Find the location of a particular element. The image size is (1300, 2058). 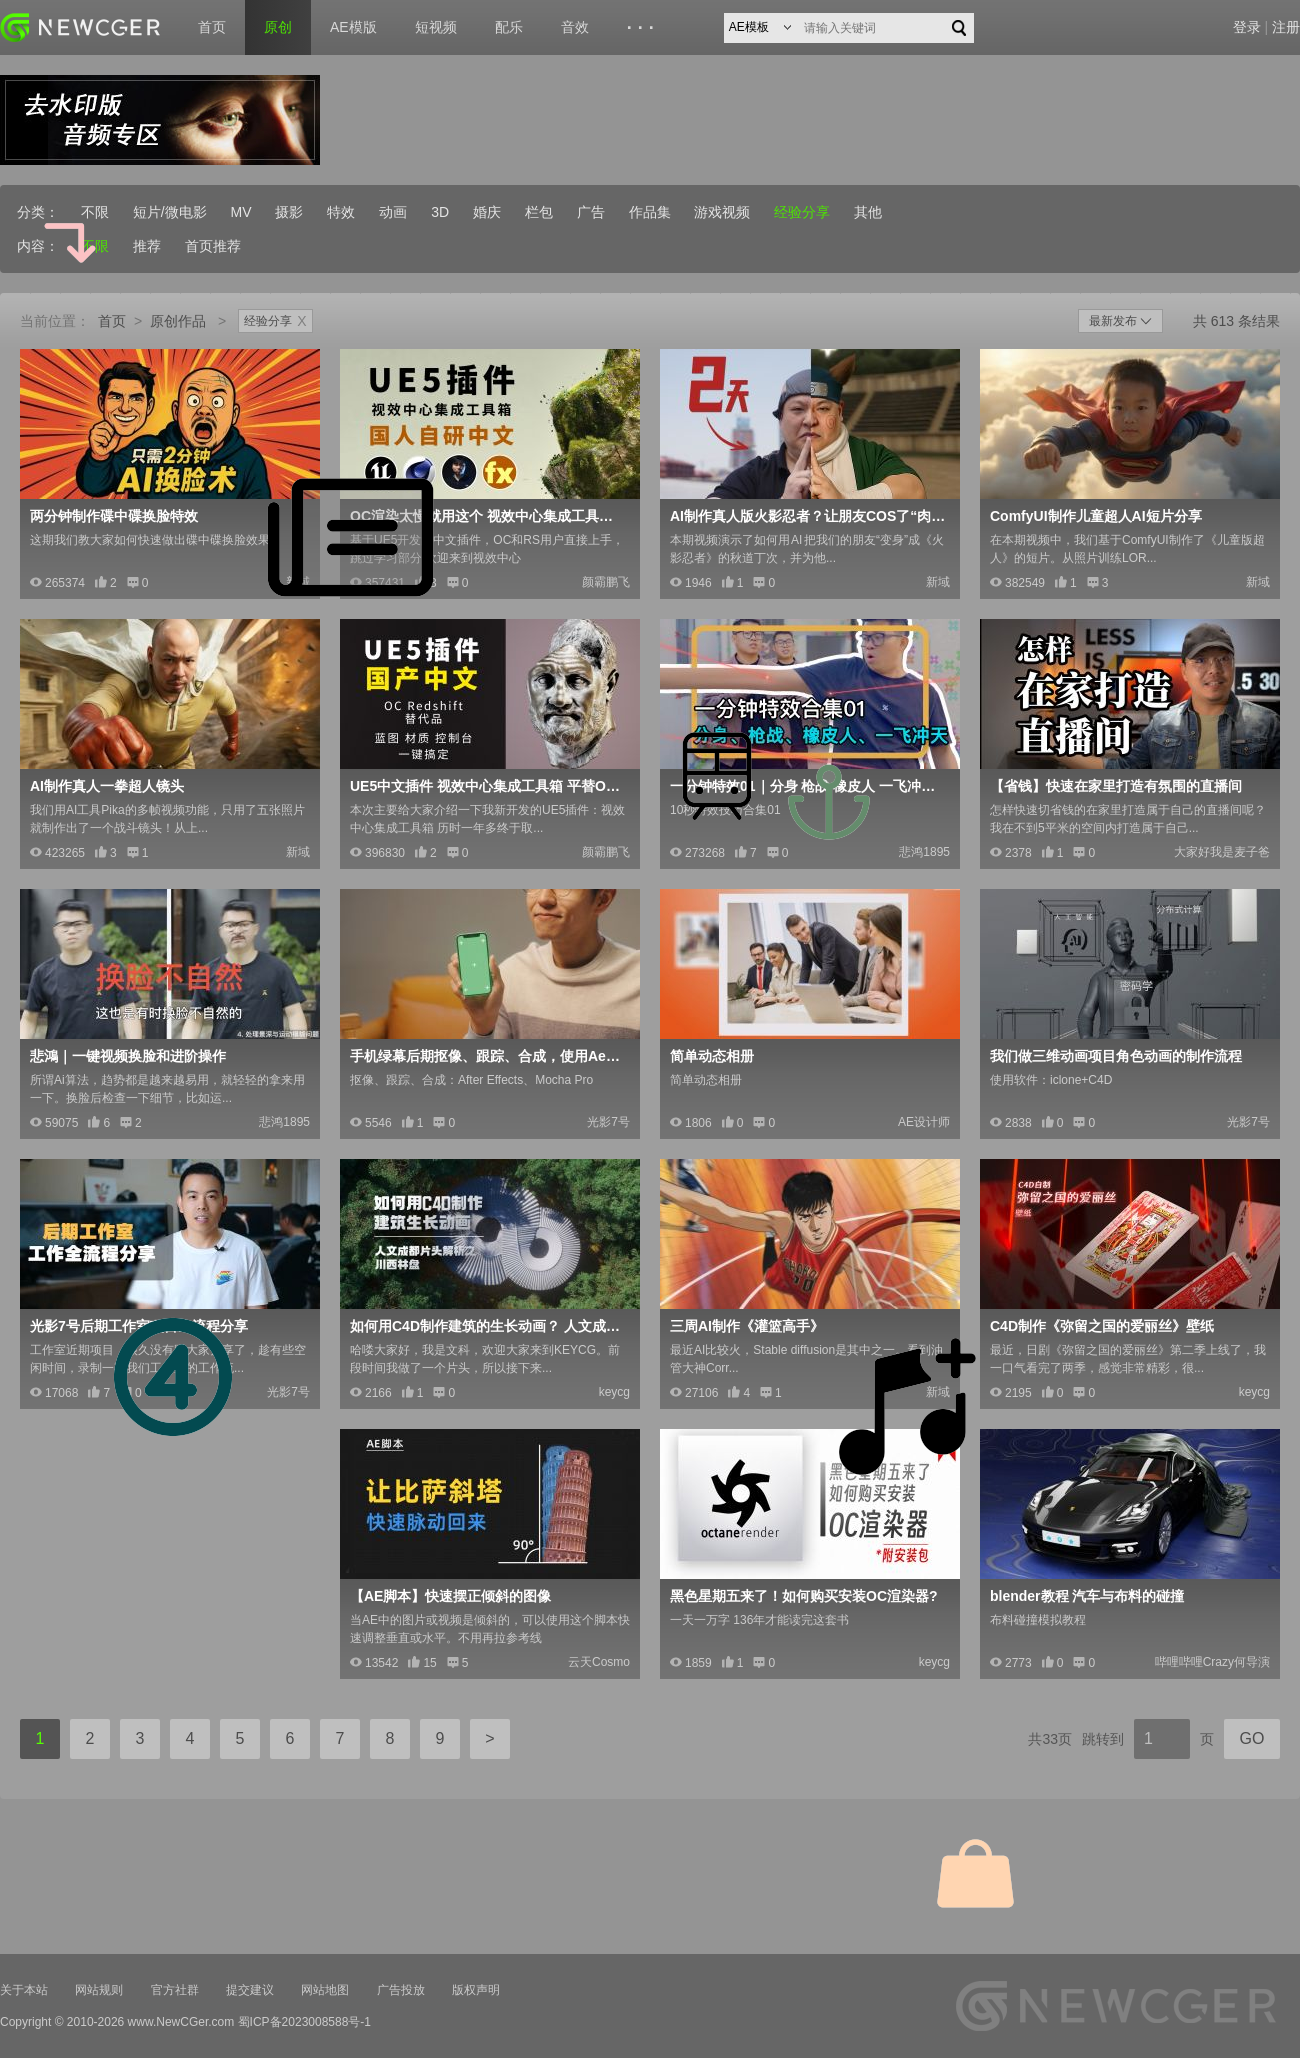

move content right then down is located at coordinates (70, 241).